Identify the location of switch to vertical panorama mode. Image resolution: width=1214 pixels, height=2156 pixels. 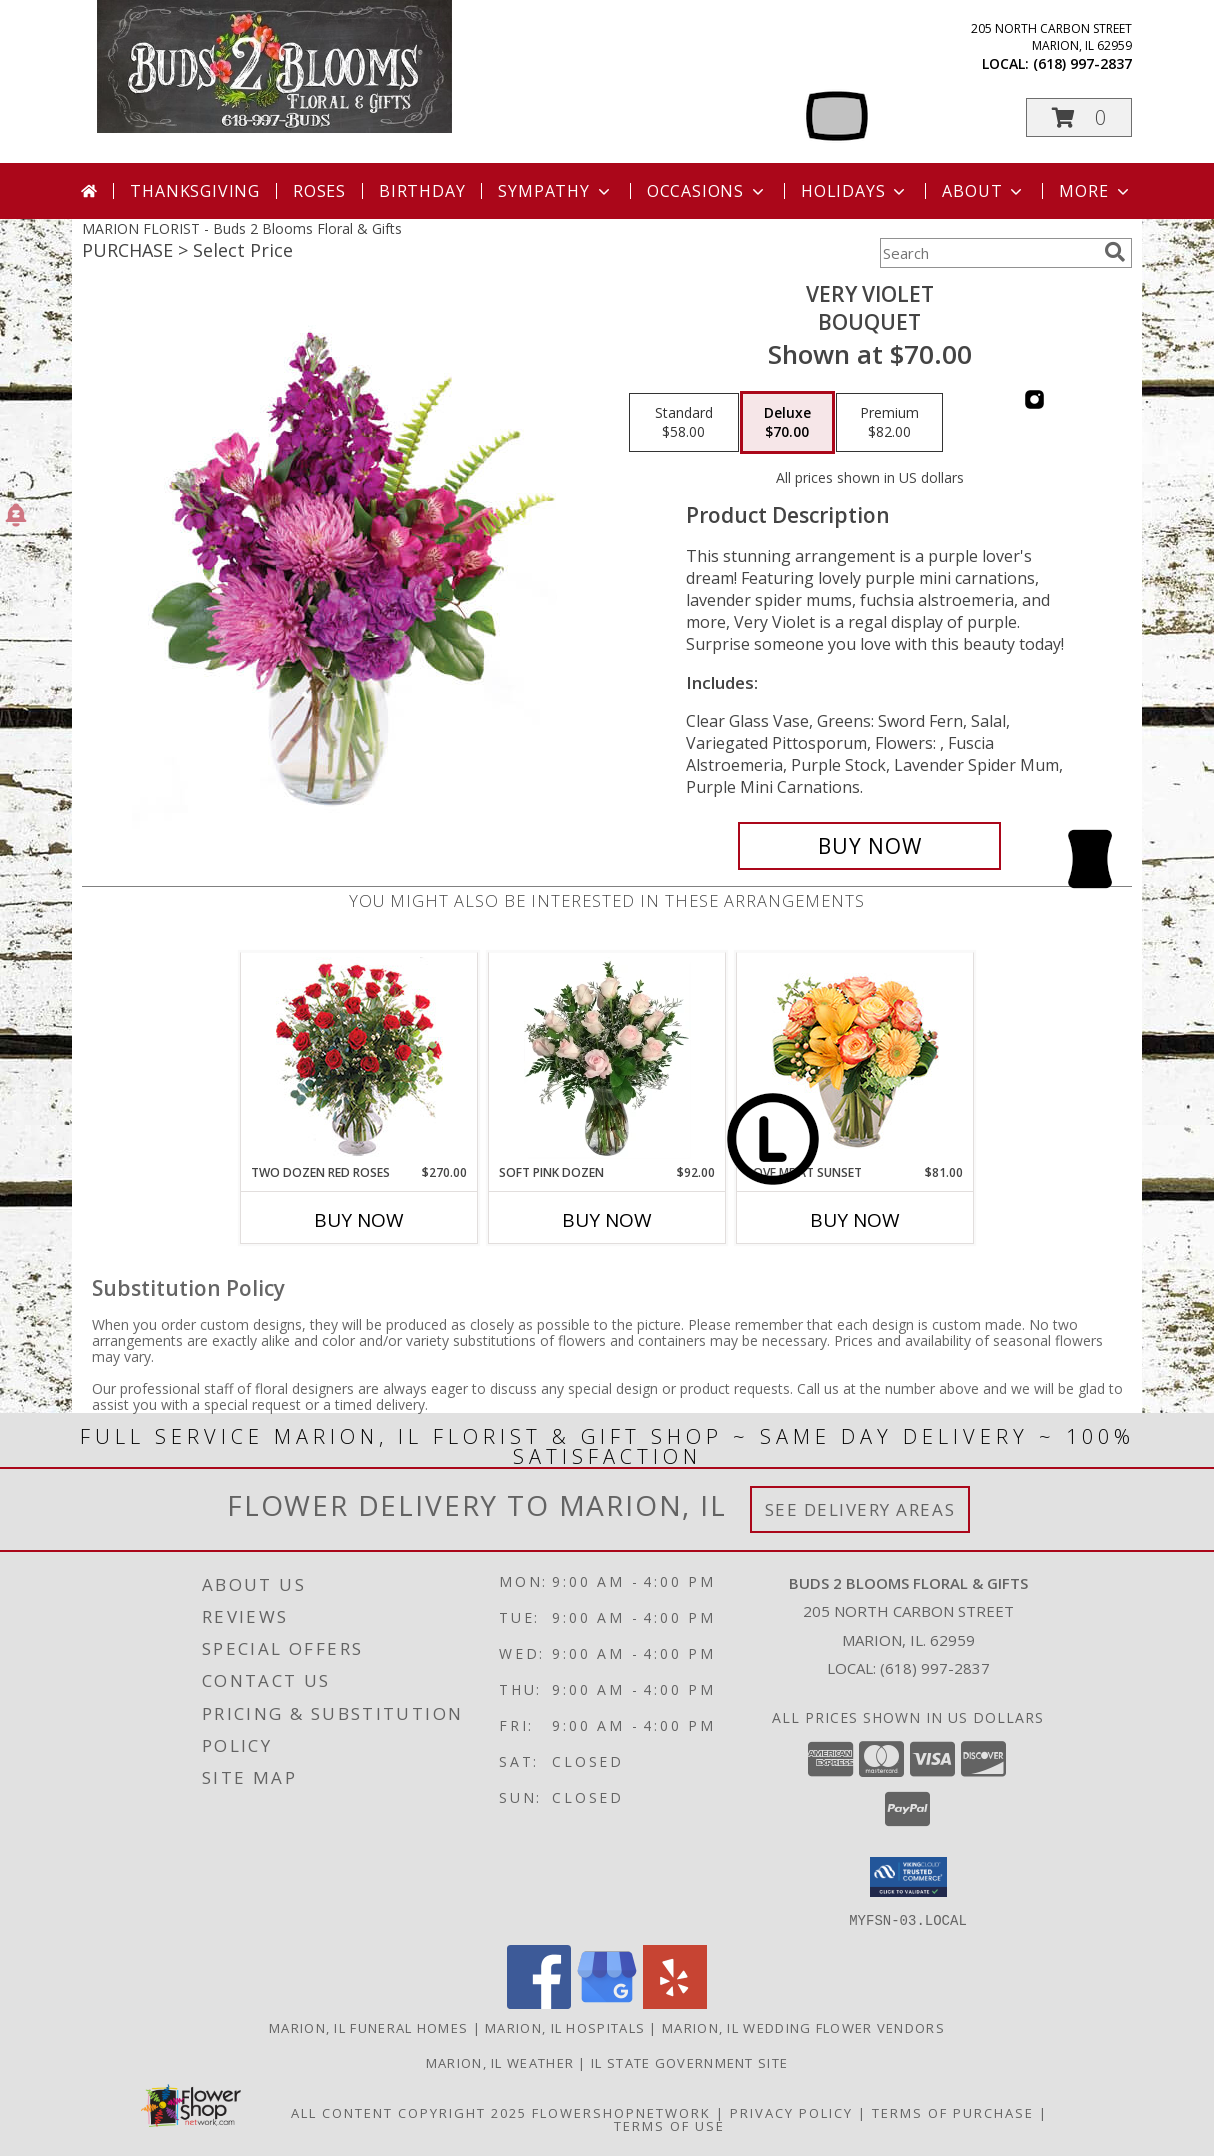
(1090, 859).